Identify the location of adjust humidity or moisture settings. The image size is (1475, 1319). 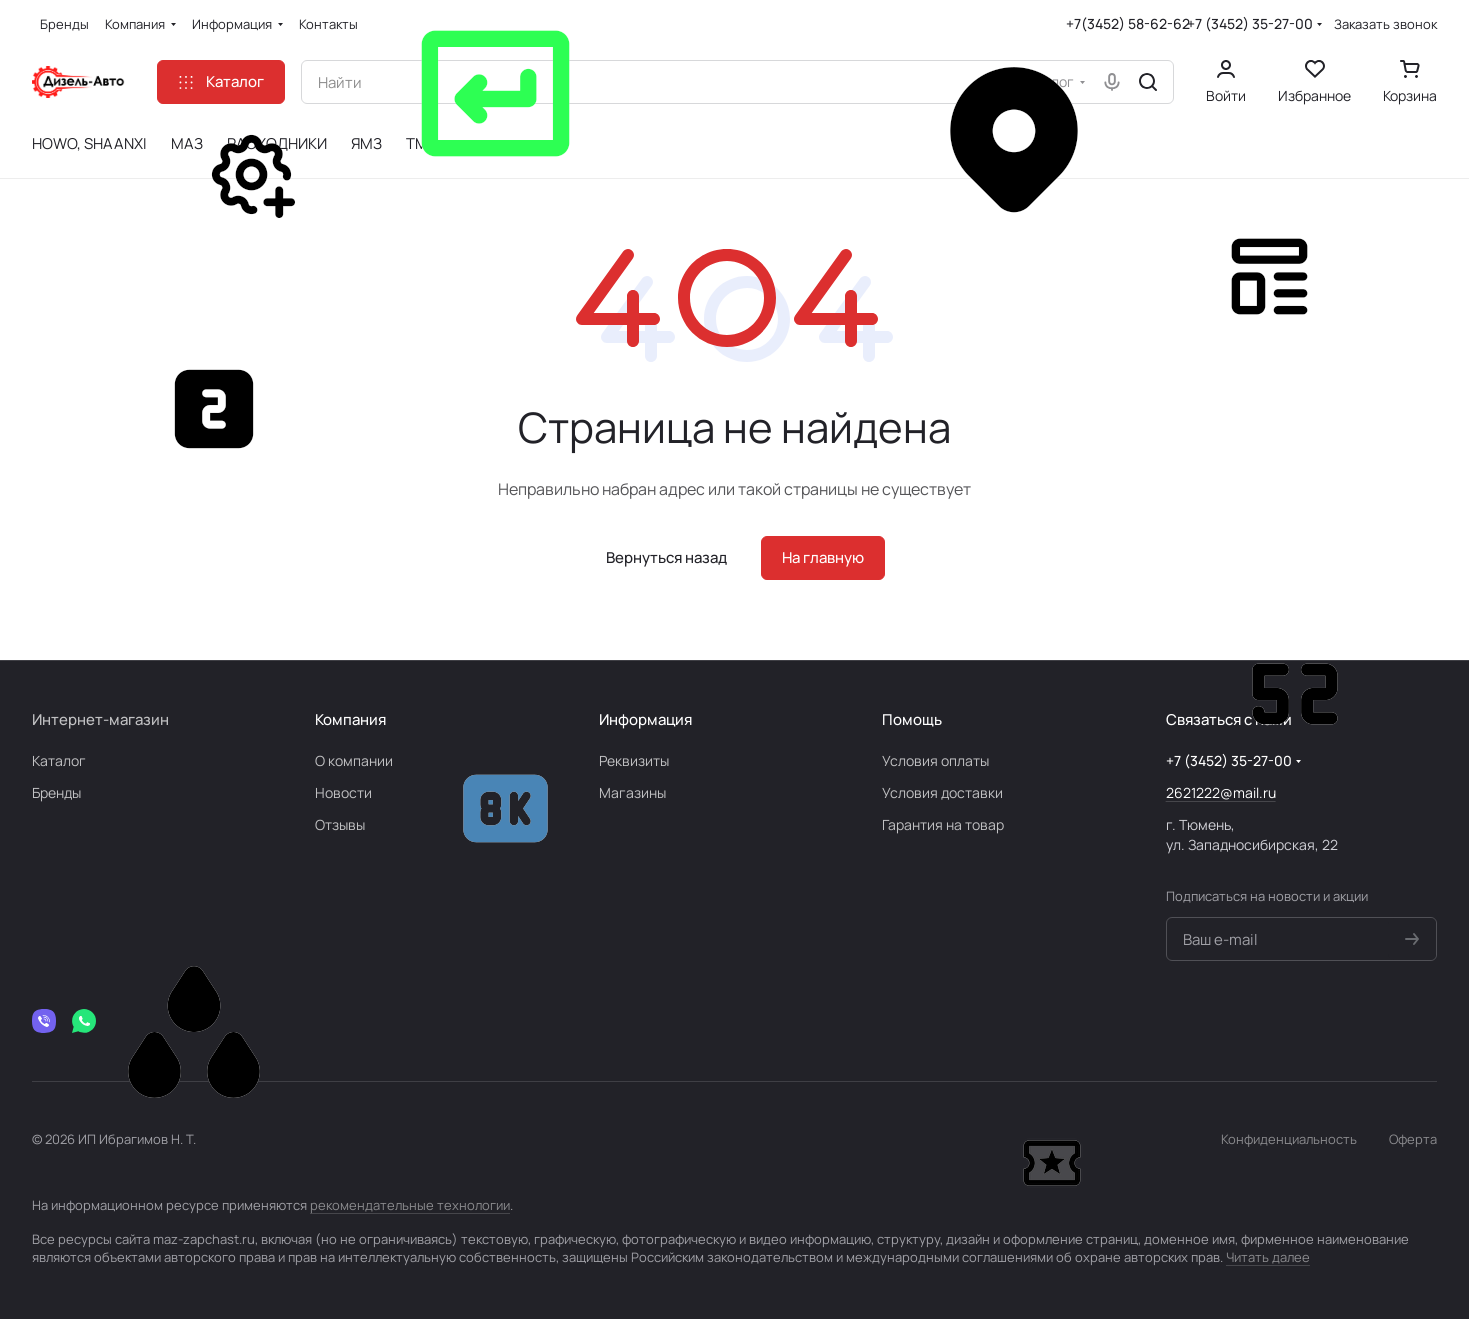
(194, 1032).